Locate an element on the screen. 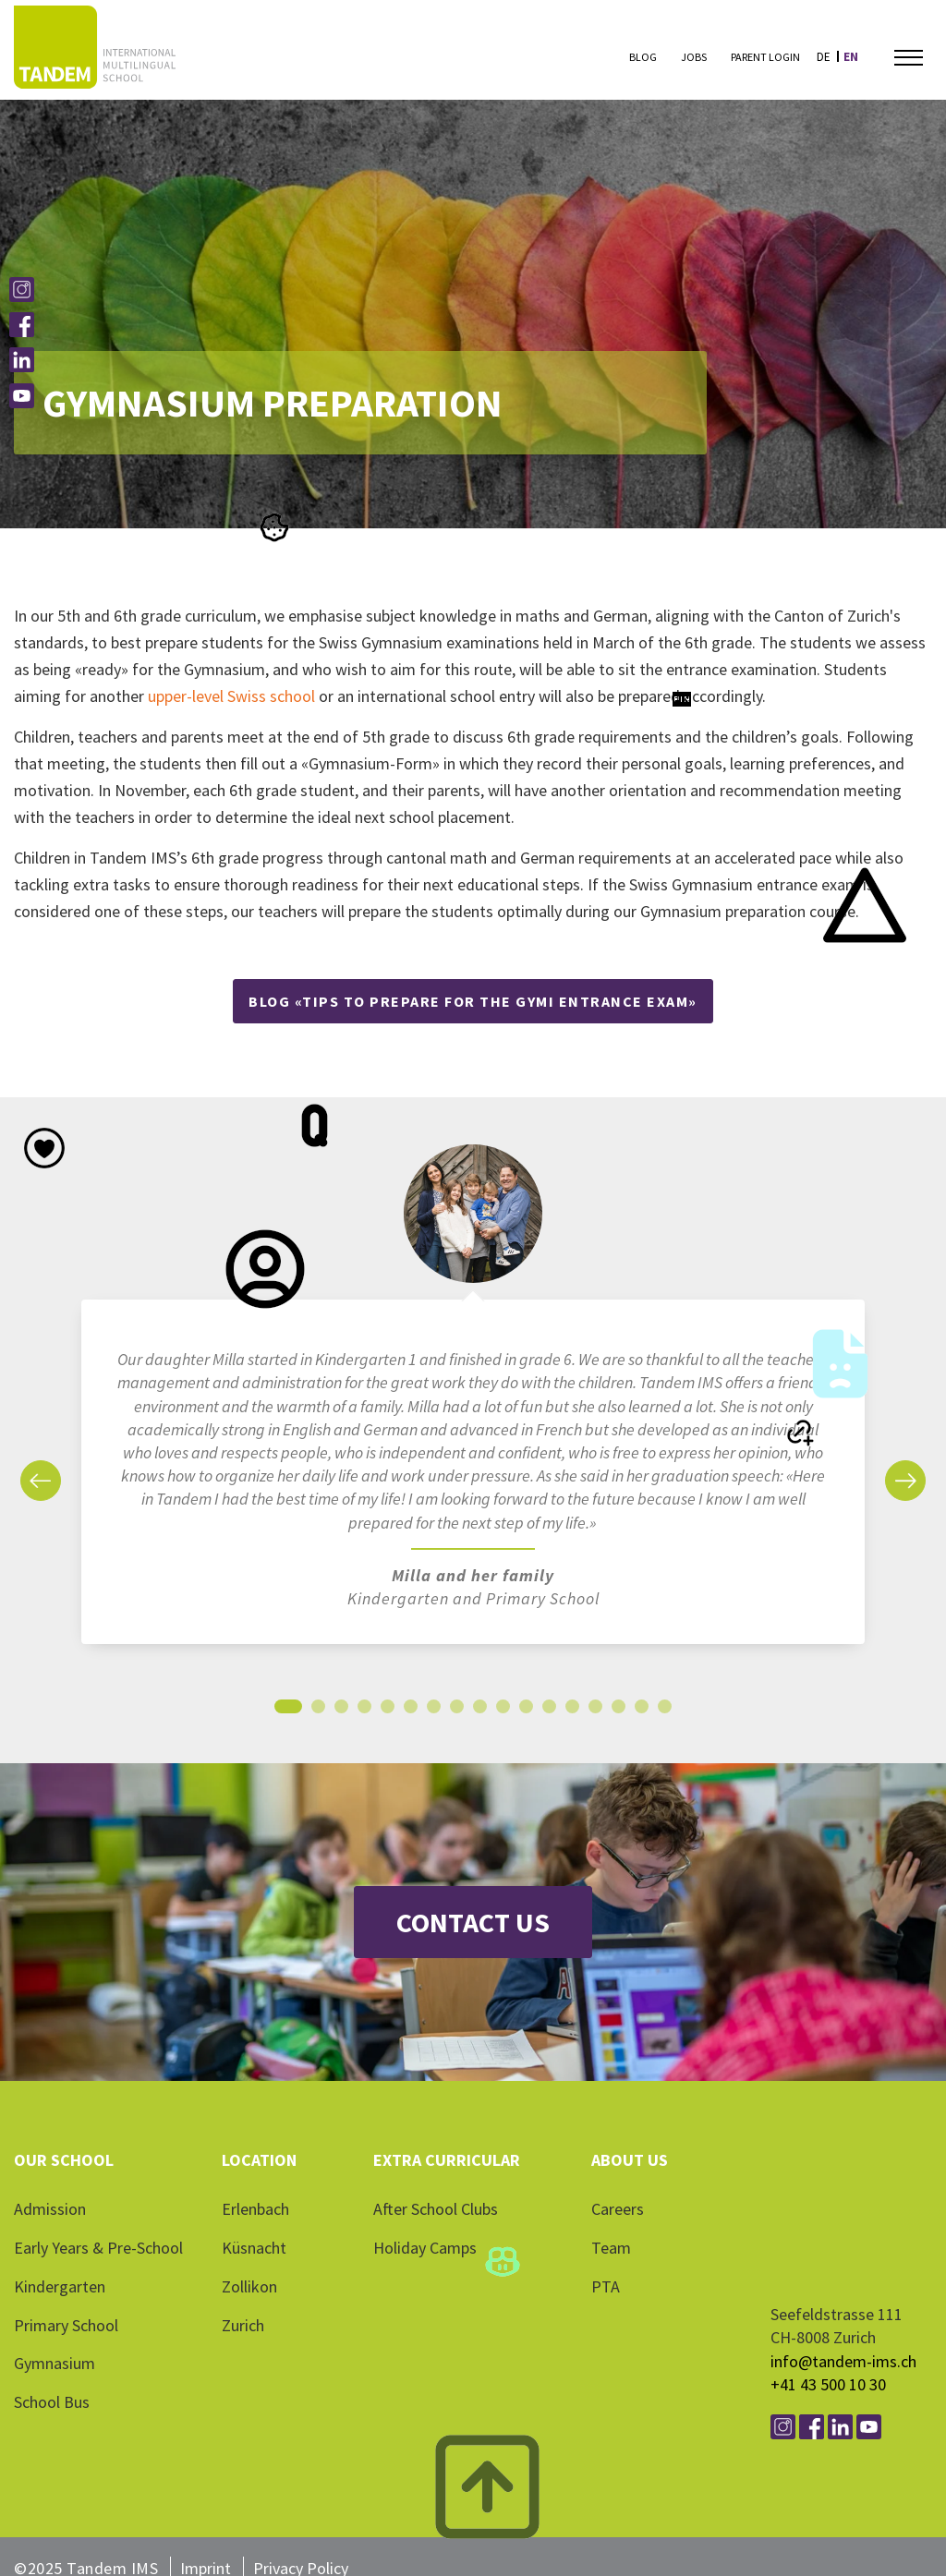  indicates PIN code entry required is located at coordinates (682, 699).